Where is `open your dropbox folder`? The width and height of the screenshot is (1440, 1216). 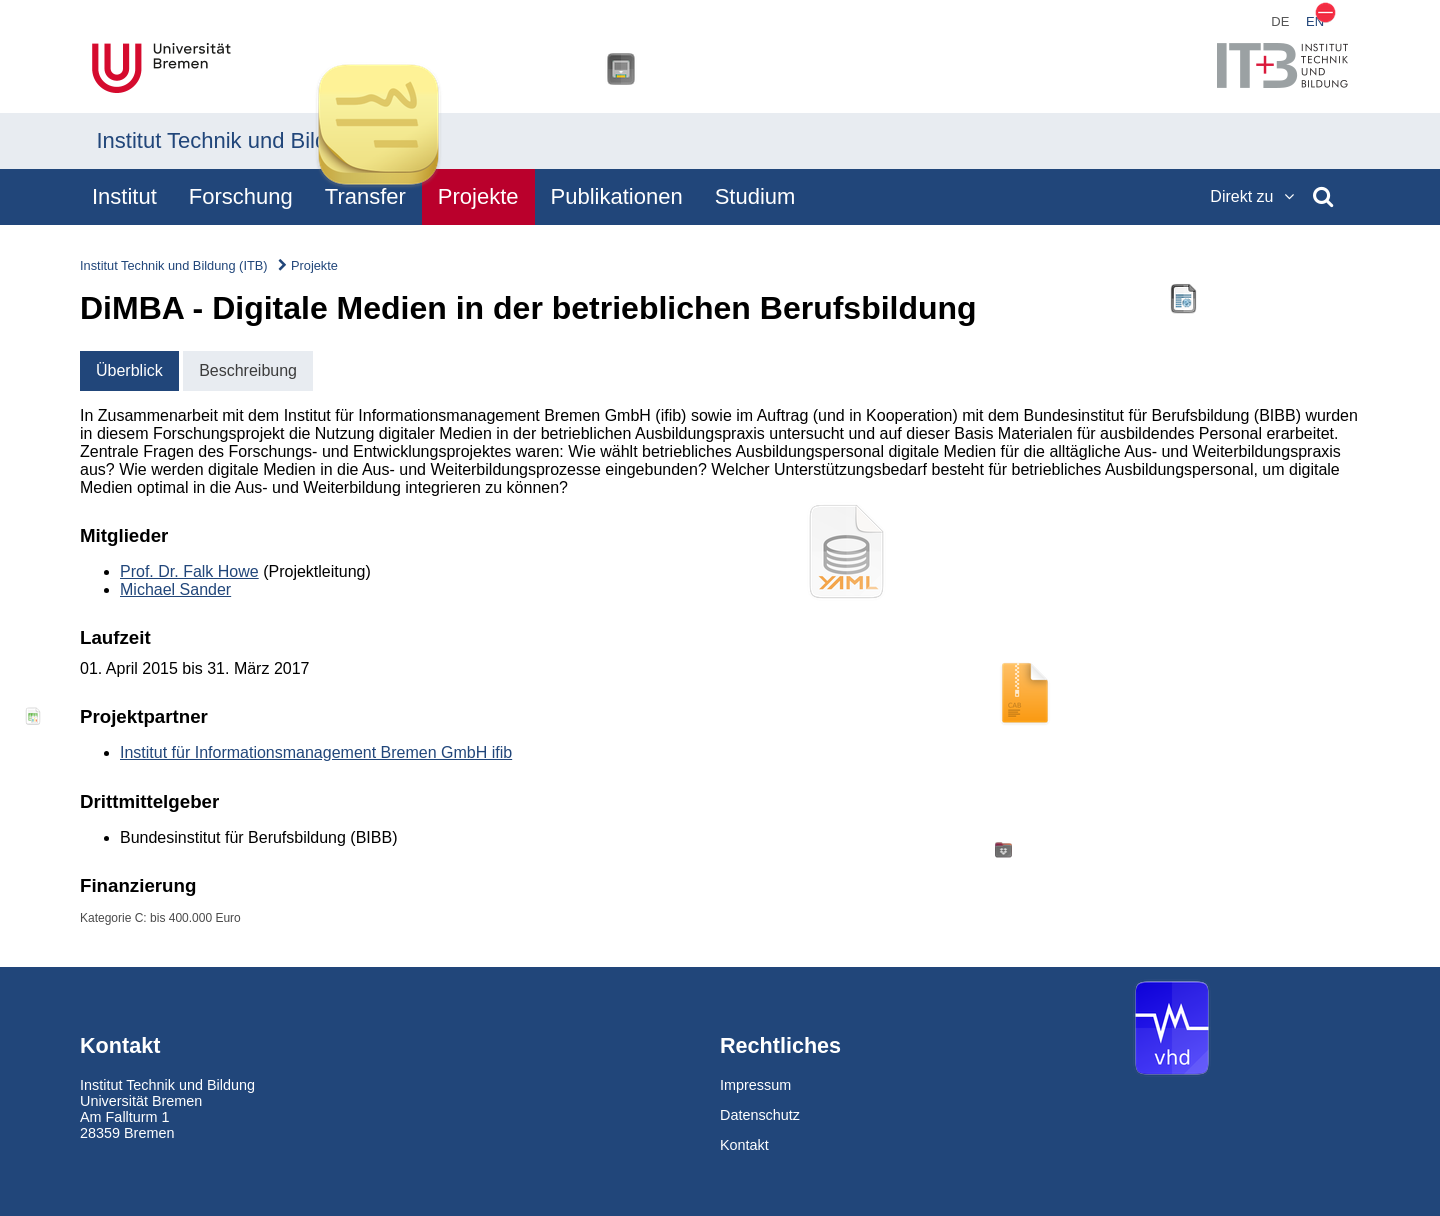 open your dropbox folder is located at coordinates (1003, 849).